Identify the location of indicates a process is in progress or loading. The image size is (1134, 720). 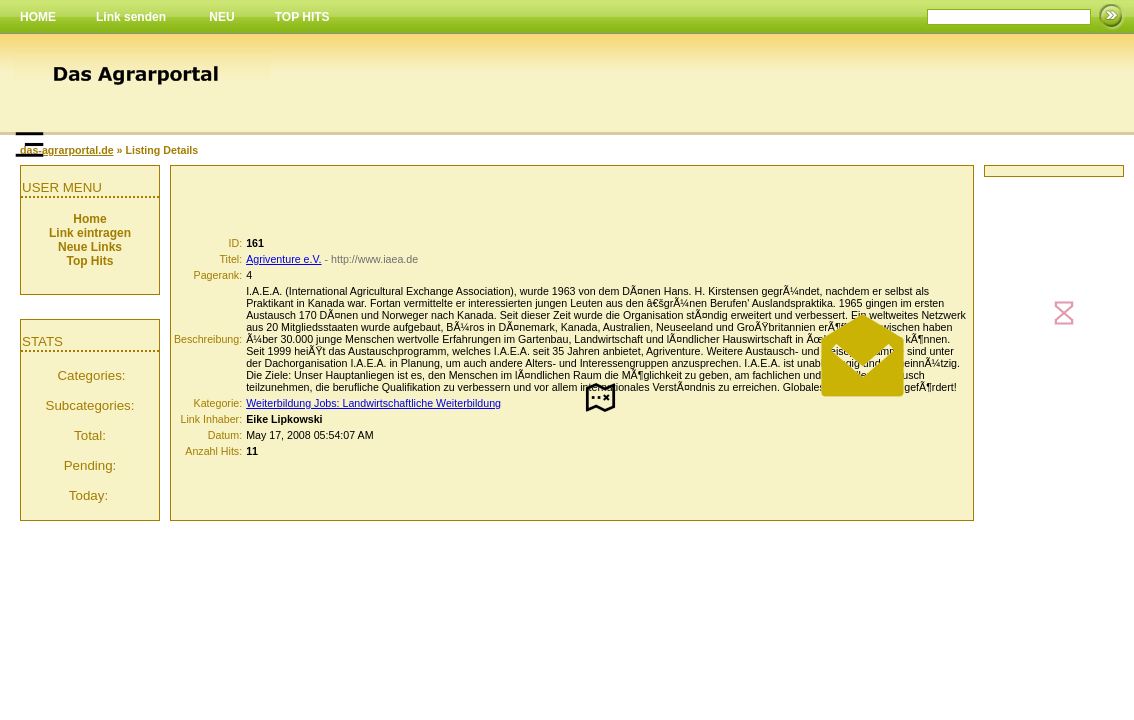
(1064, 313).